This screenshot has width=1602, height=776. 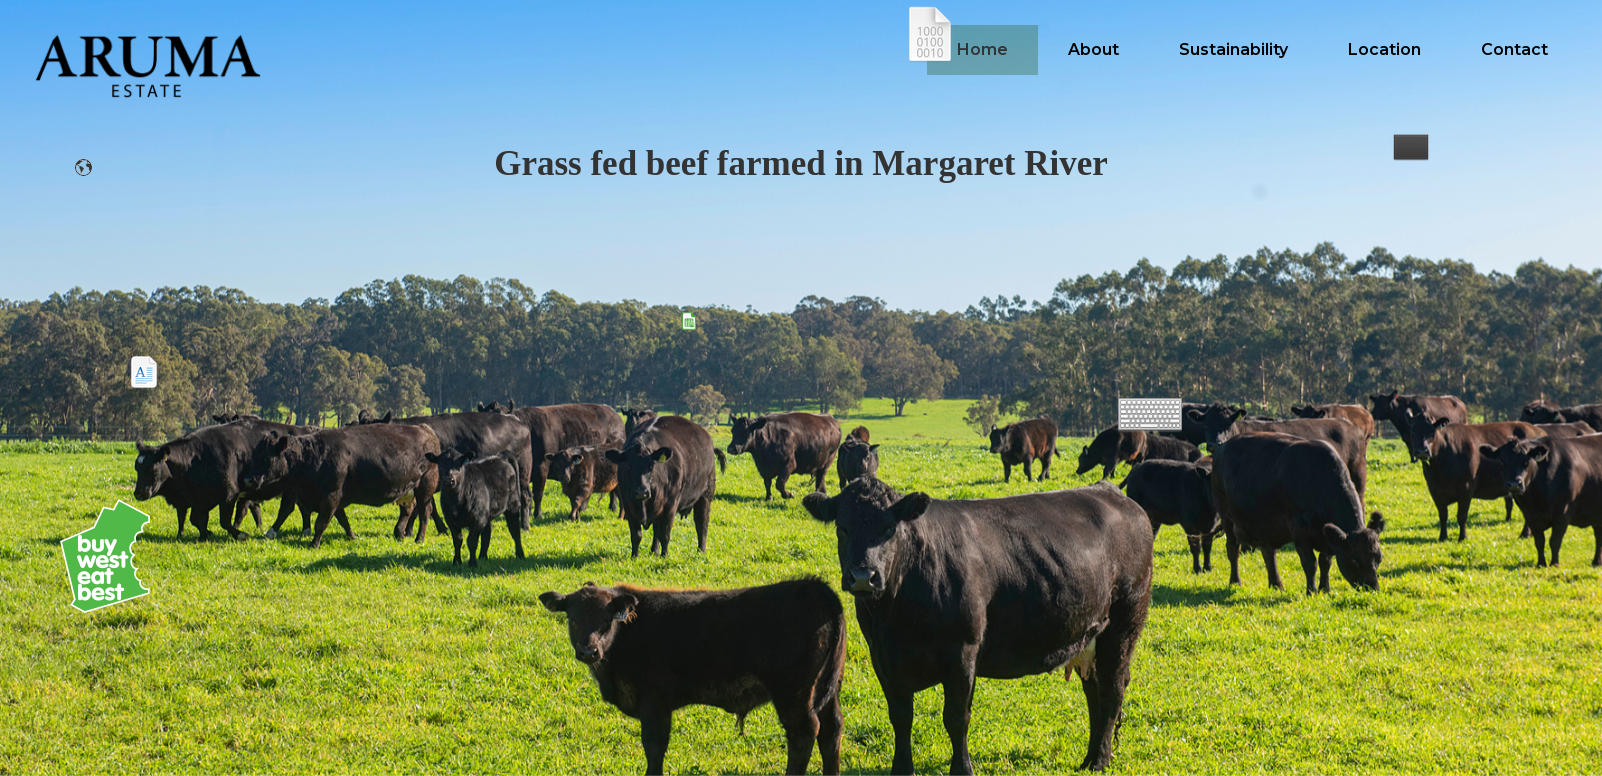 What do you see at coordinates (1150, 414) in the screenshot?
I see `indicates bluetooth keyboard connected` at bounding box center [1150, 414].